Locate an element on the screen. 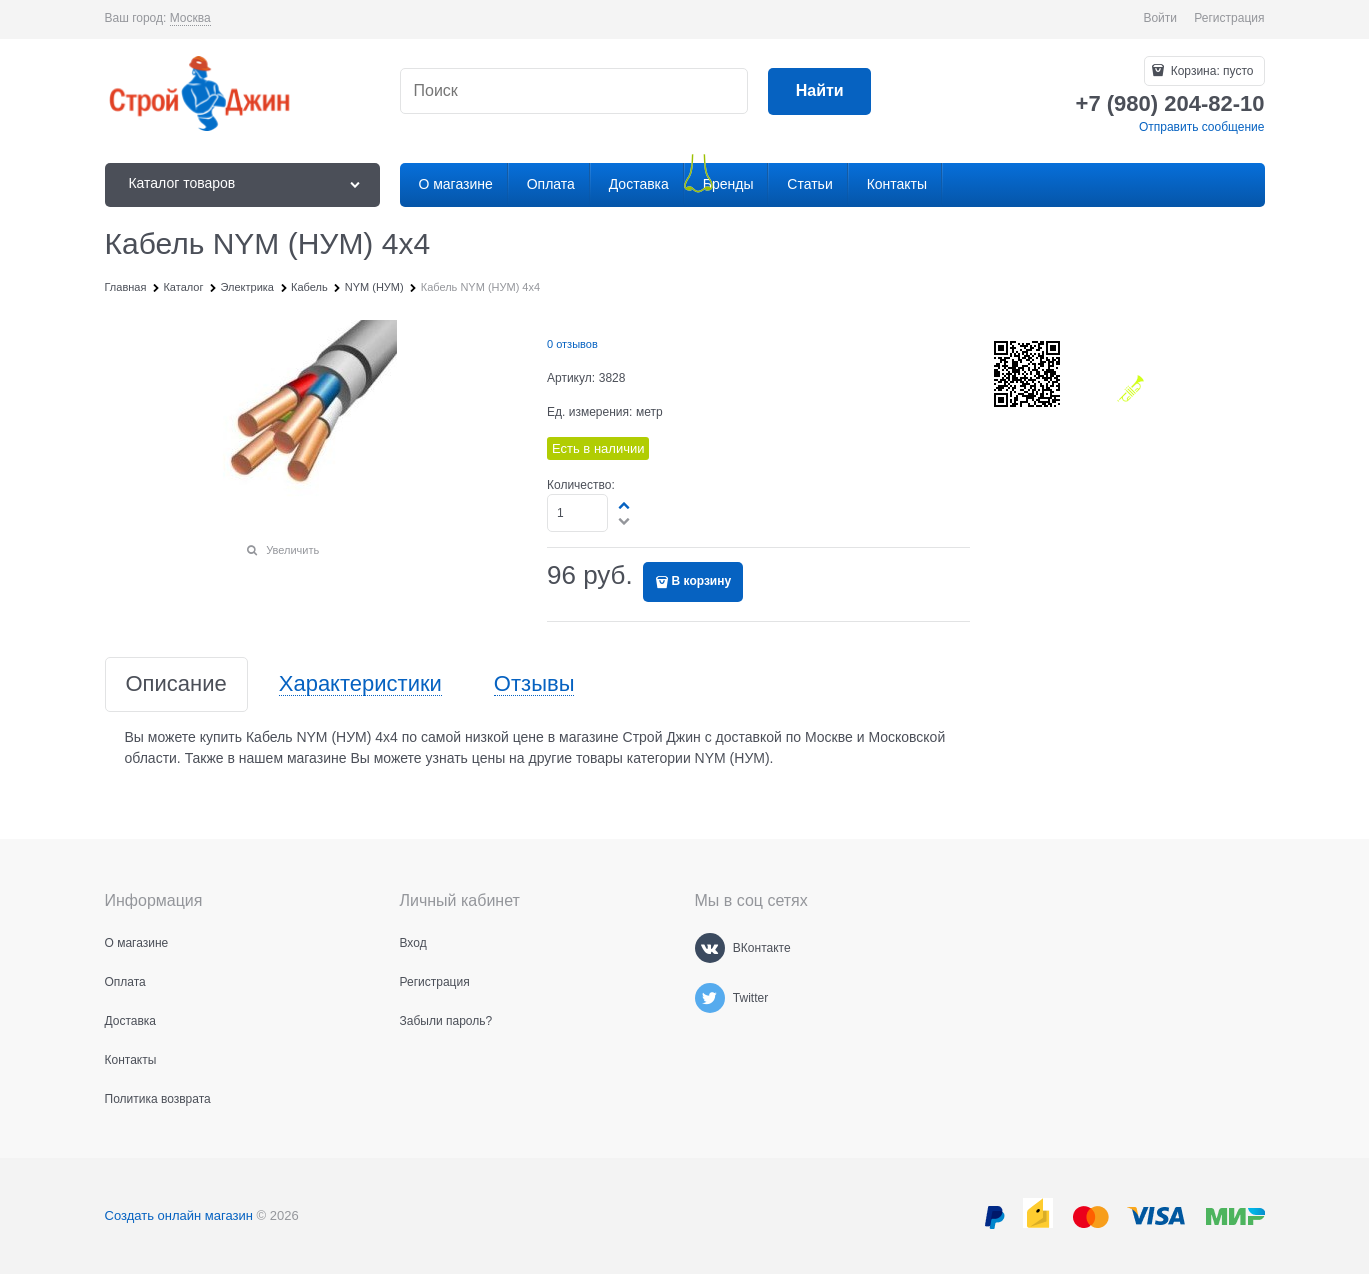 Image resolution: width=1369 pixels, height=1274 pixels. play sound or audio notification is located at coordinates (1130, 388).